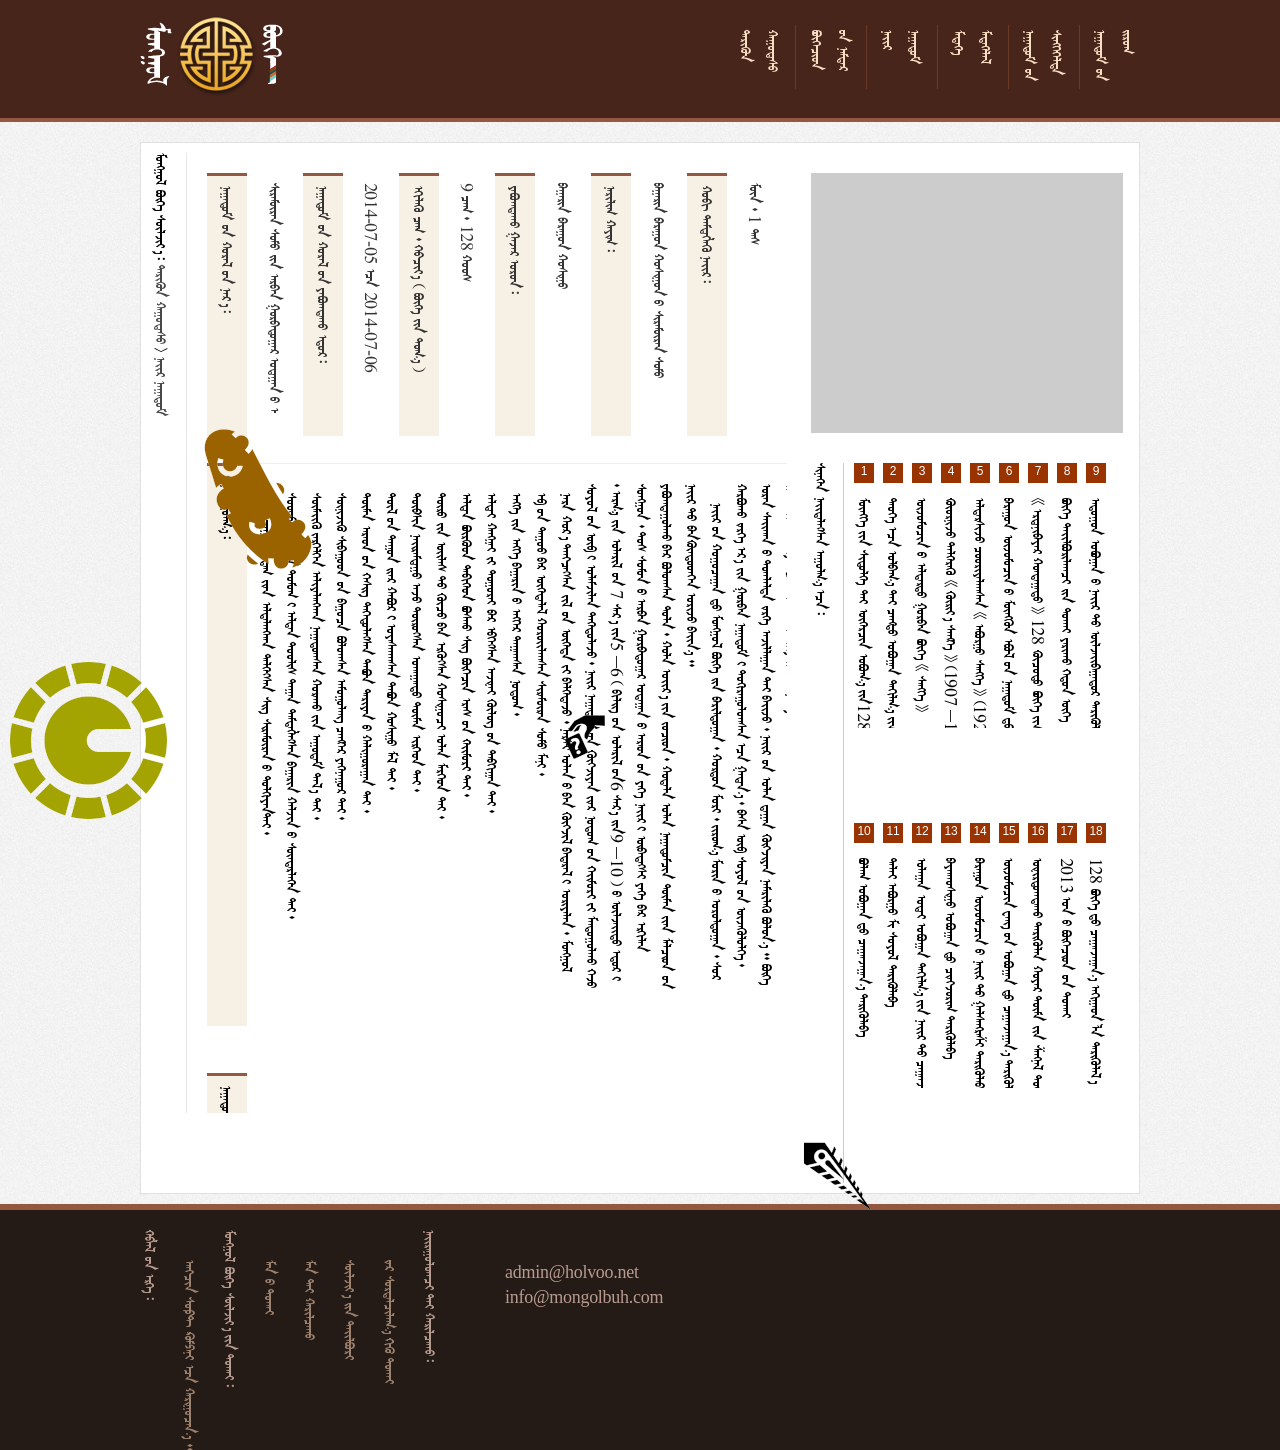 Image resolution: width=1280 pixels, height=1450 pixels. What do you see at coordinates (258, 499) in the screenshot?
I see `select pickle as a food item or ingredient` at bounding box center [258, 499].